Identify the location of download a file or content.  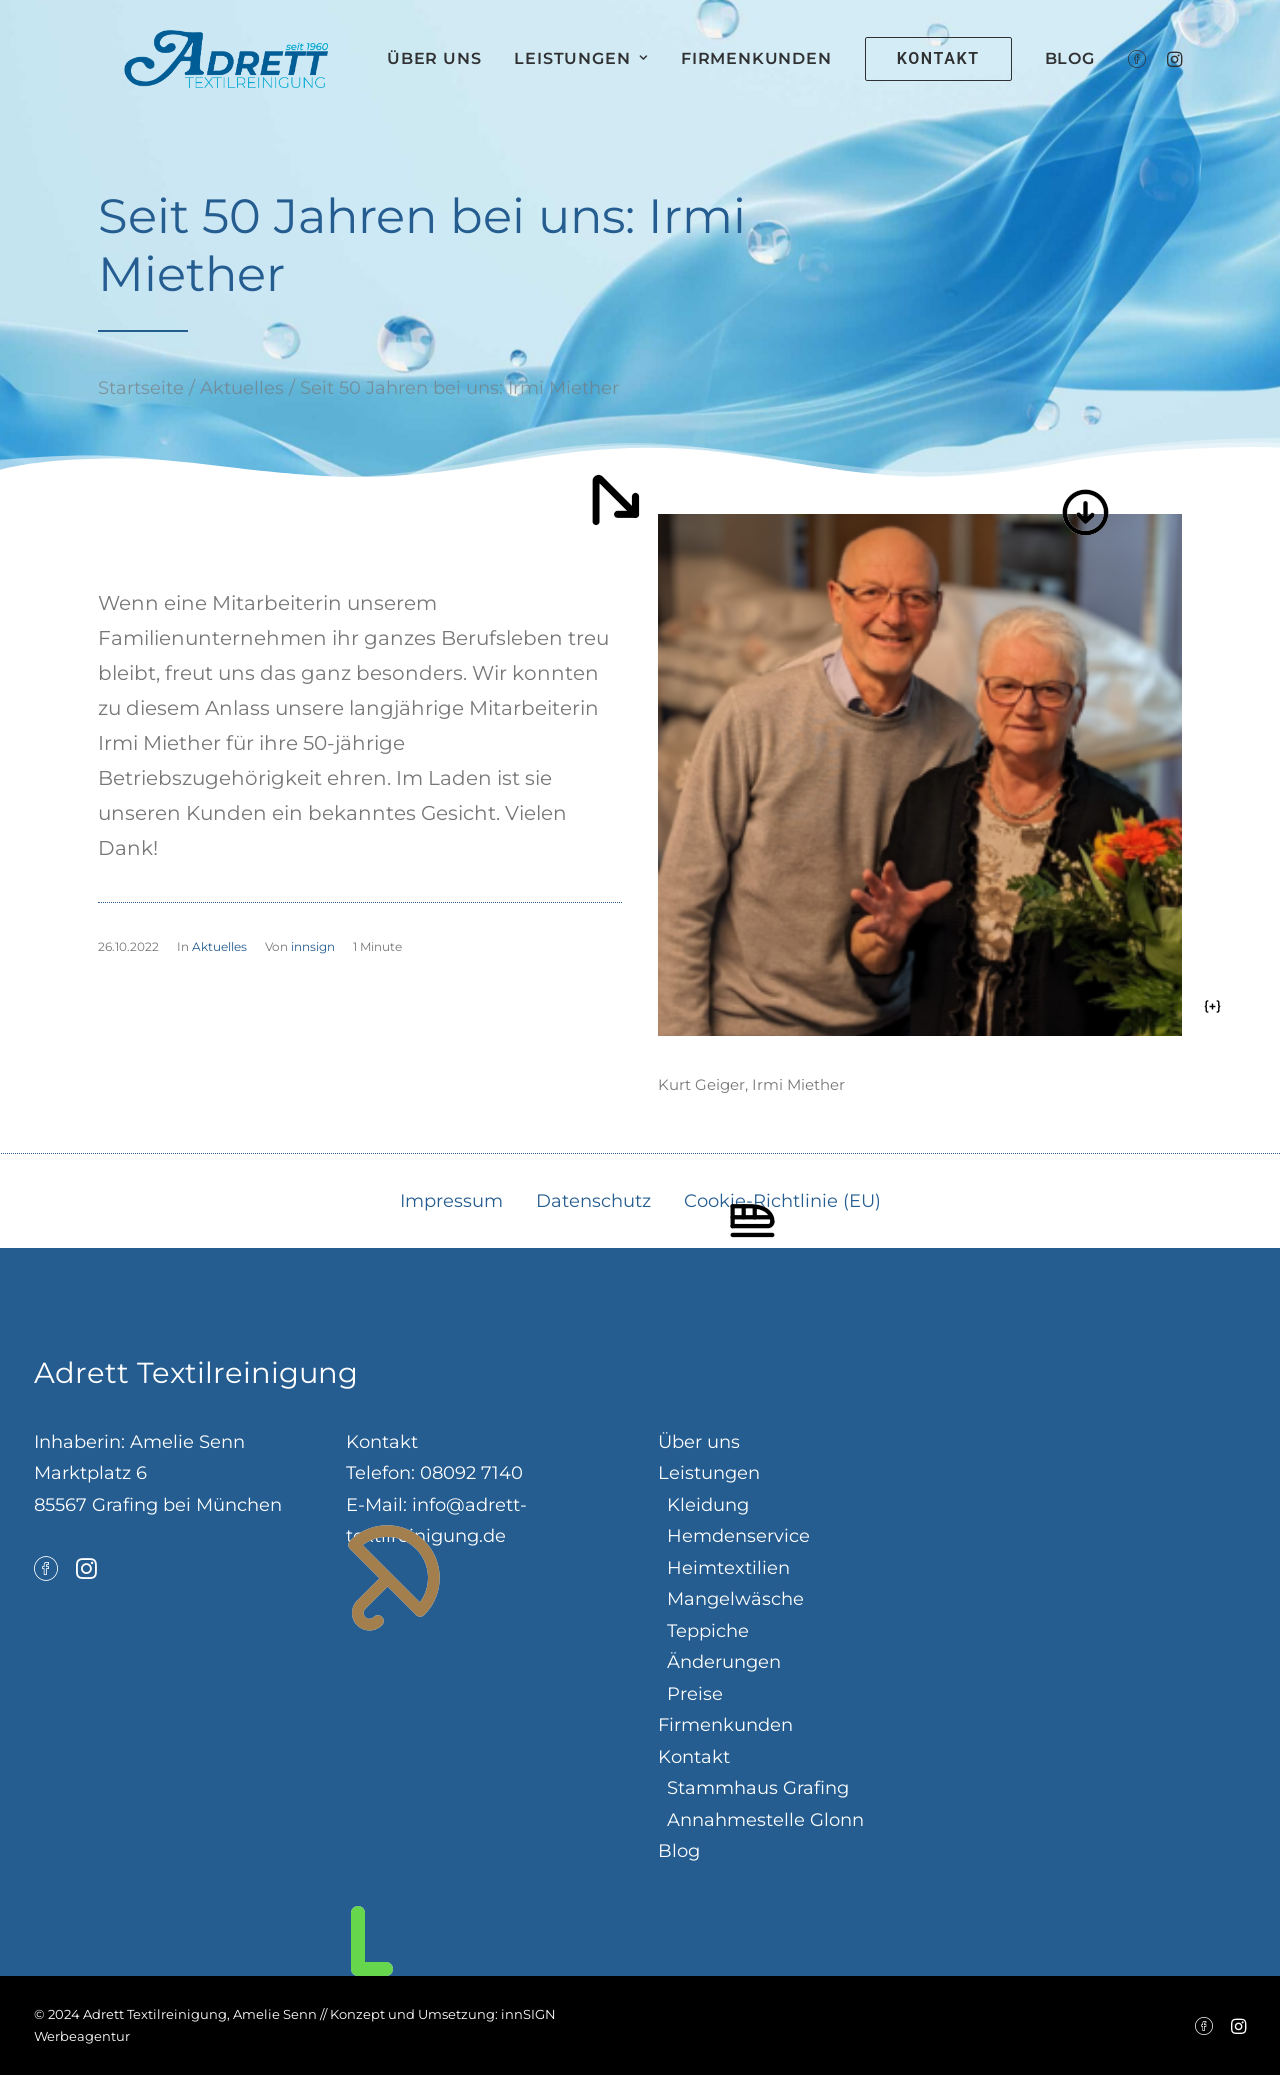
(1085, 512).